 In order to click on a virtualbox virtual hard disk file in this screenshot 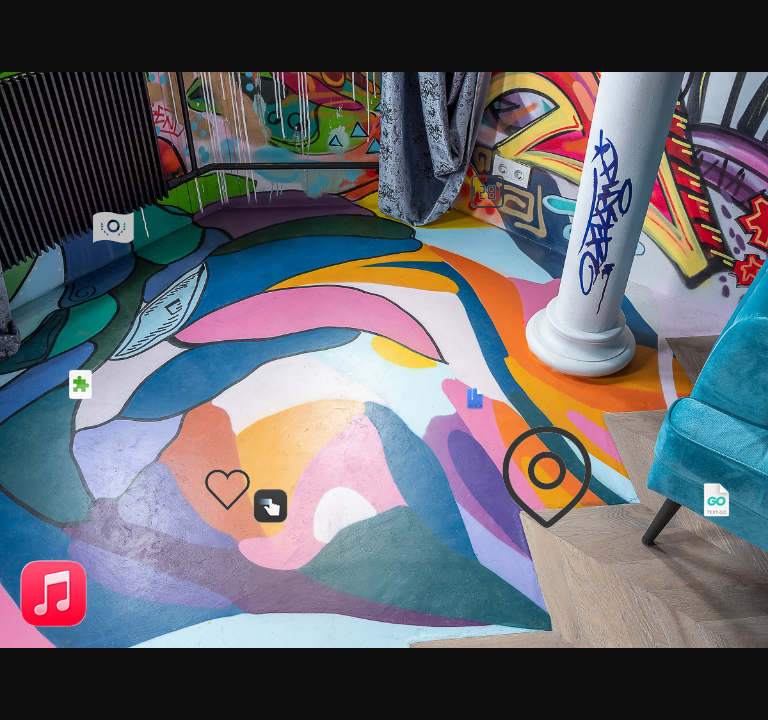, I will do `click(475, 399)`.